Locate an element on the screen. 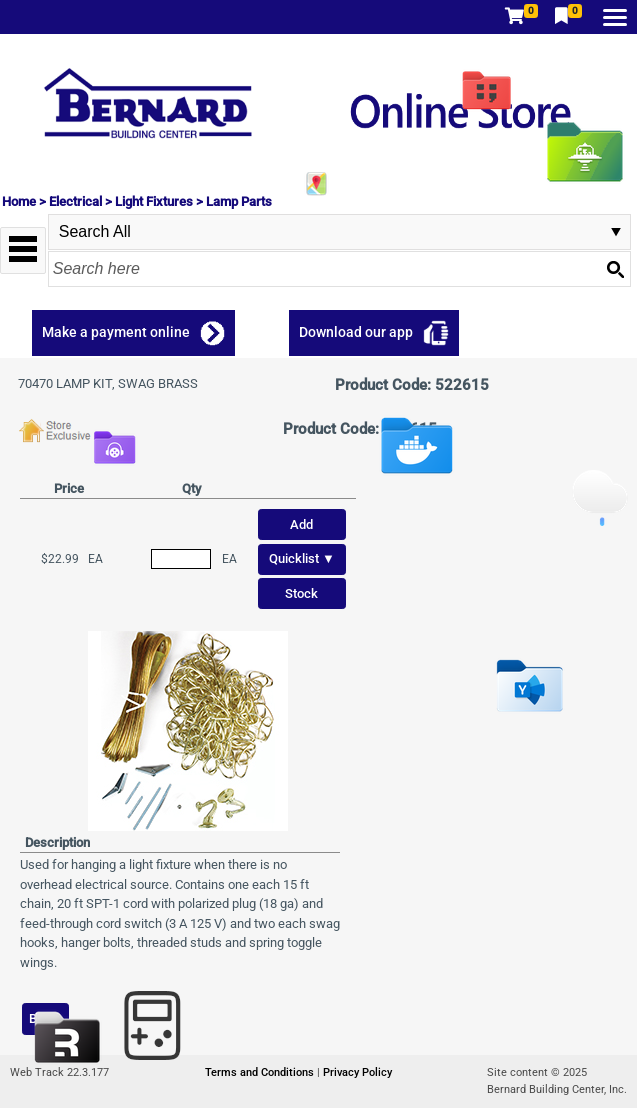 The width and height of the screenshot is (637, 1108). open remix project folder is located at coordinates (67, 1039).